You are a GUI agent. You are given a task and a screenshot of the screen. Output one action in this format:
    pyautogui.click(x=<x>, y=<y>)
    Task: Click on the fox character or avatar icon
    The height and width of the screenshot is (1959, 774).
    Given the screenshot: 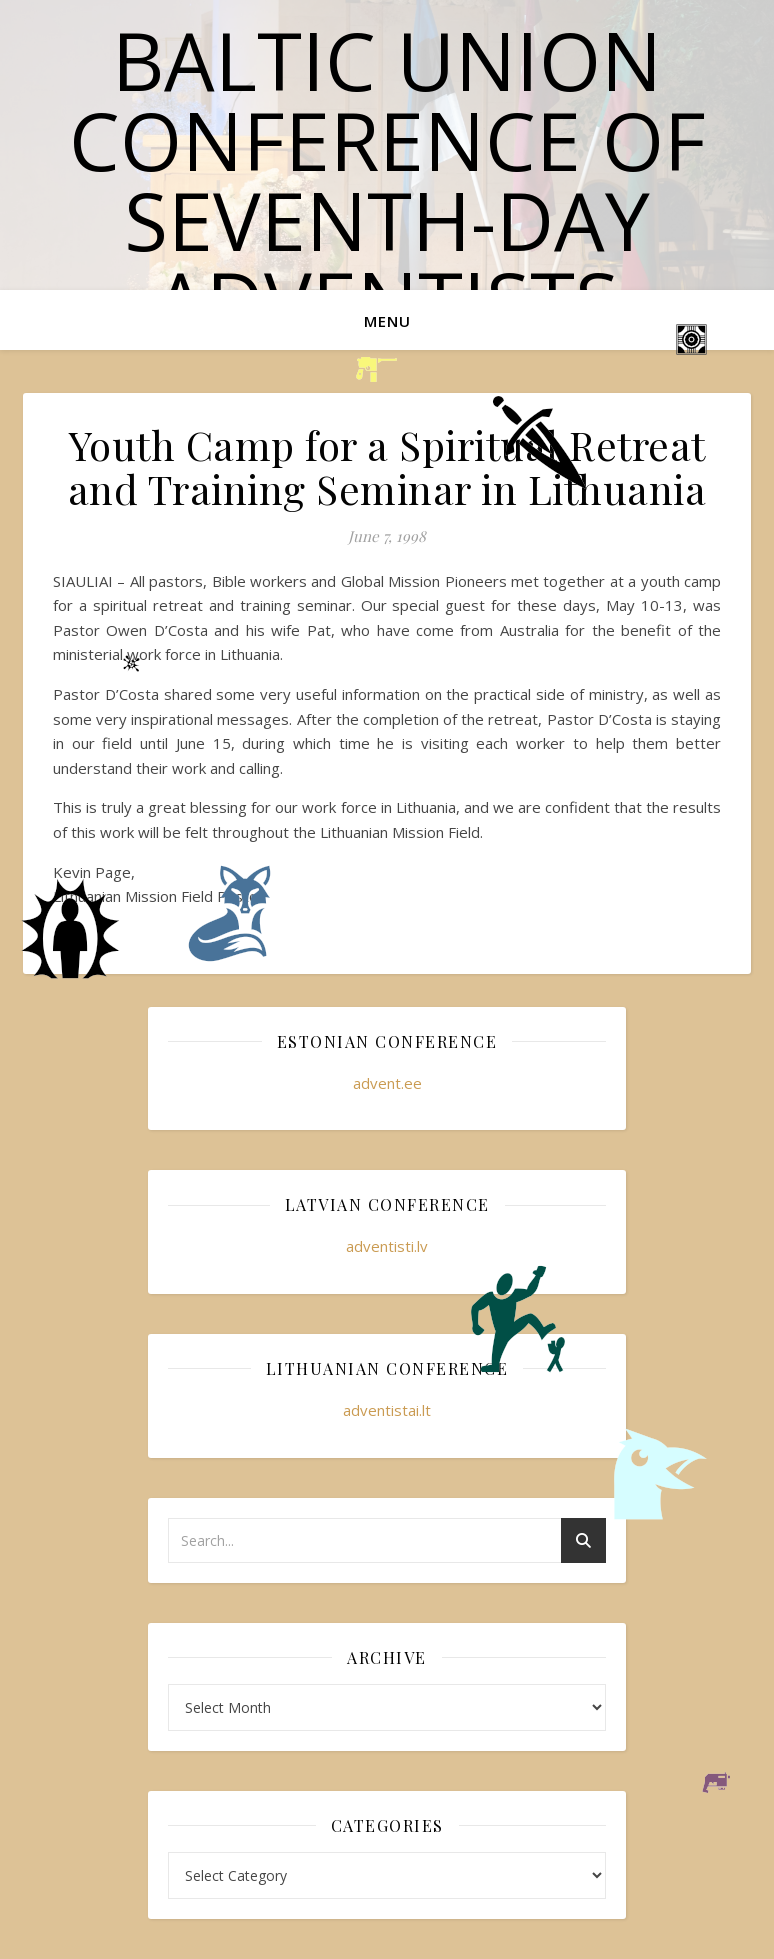 What is the action you would take?
    pyautogui.click(x=229, y=913)
    